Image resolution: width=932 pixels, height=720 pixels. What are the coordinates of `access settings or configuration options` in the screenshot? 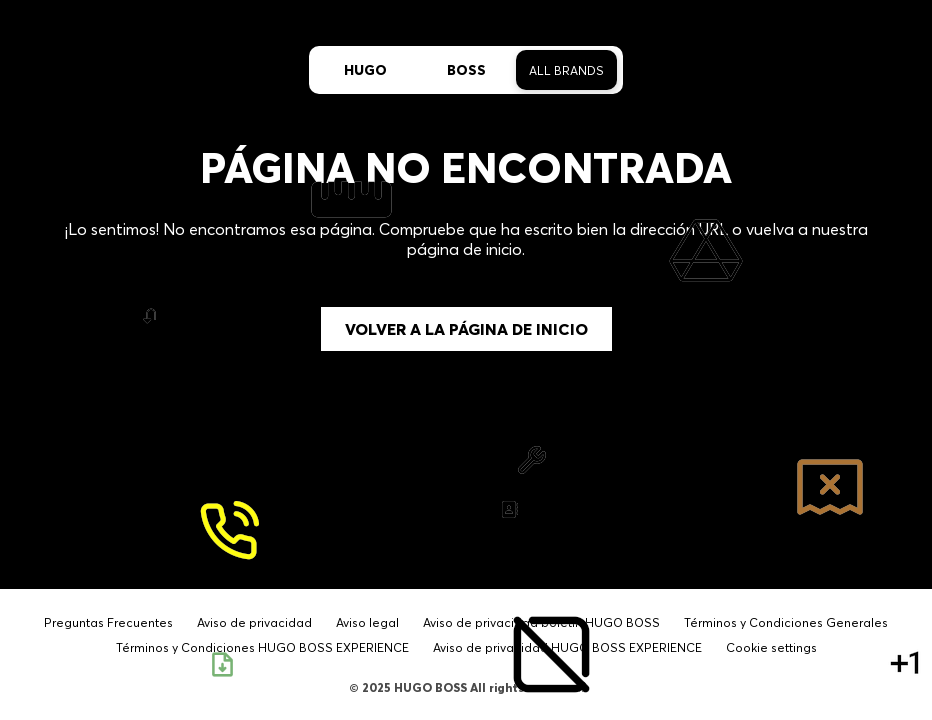 It's located at (532, 460).